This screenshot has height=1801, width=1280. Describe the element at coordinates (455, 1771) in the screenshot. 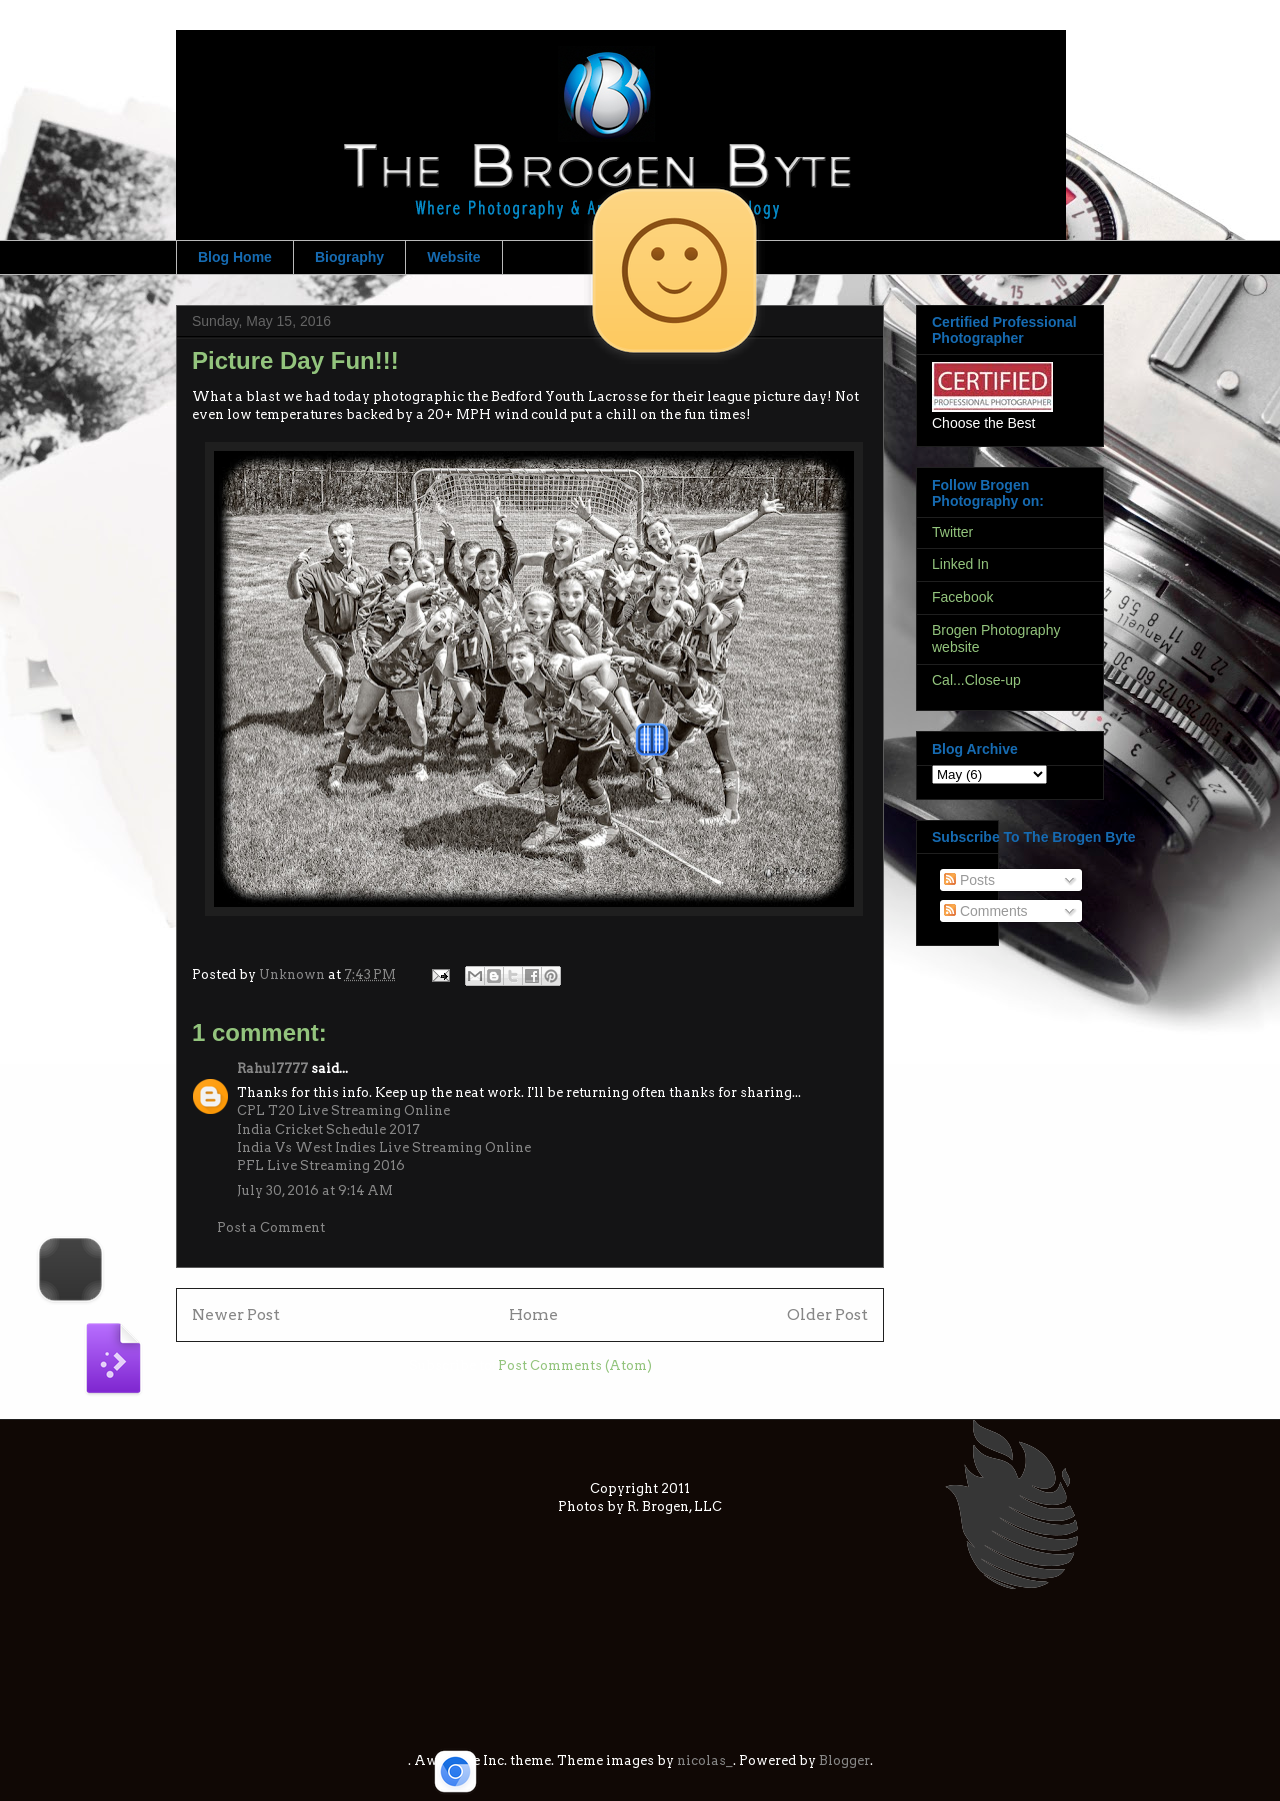

I see `open chromium web browser` at that location.